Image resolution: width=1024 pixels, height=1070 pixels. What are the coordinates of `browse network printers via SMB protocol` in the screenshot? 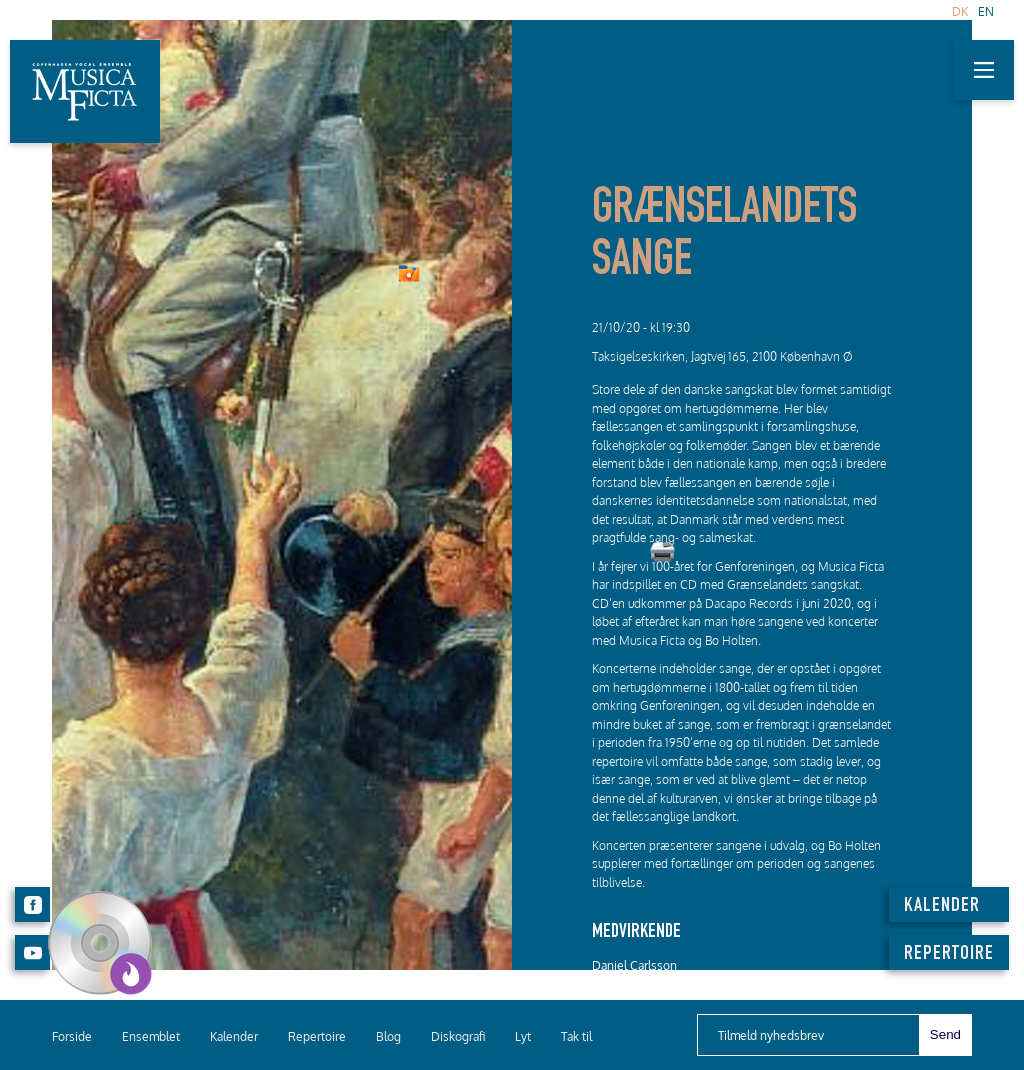 It's located at (662, 551).